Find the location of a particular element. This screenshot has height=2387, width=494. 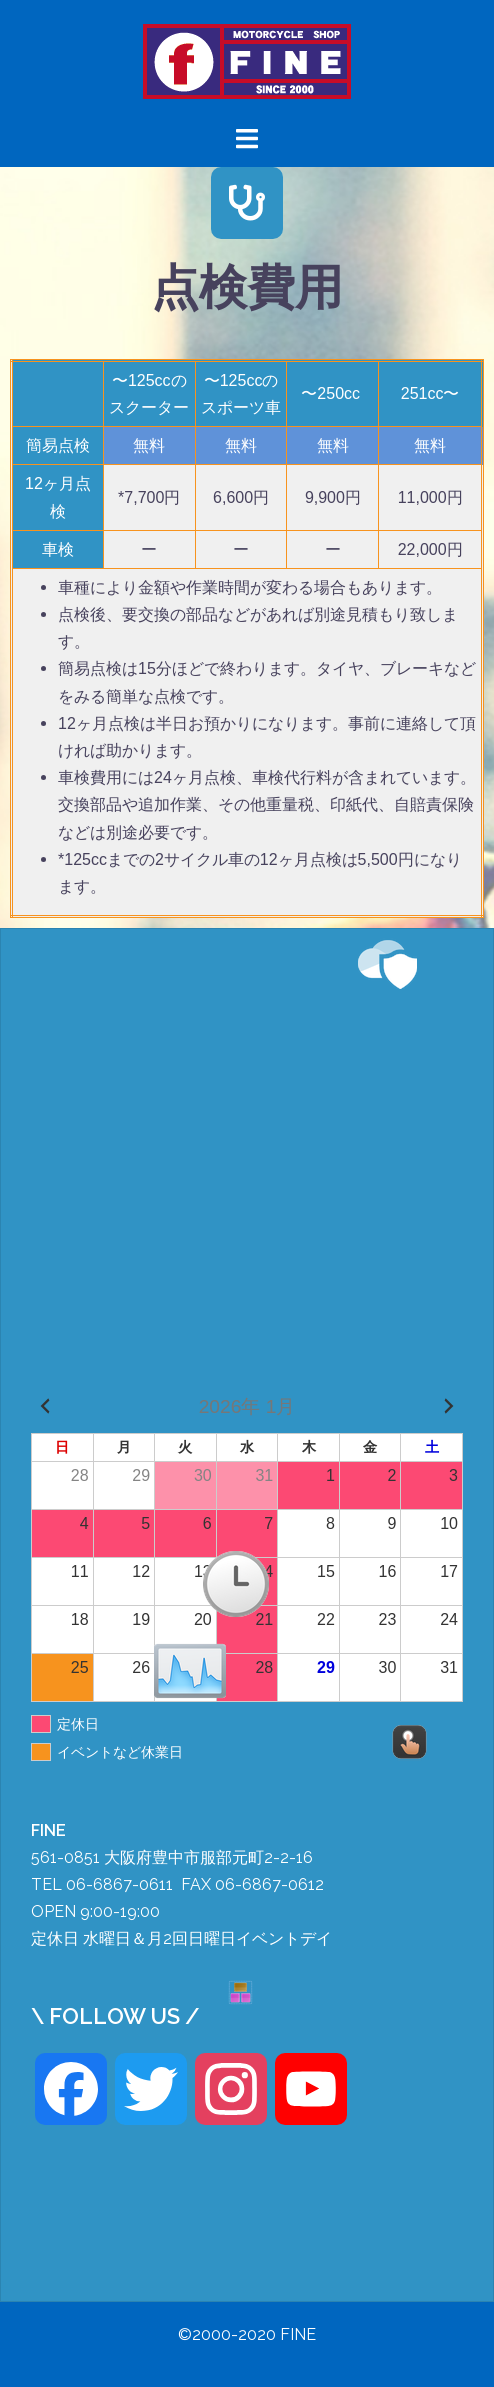

open task manager application is located at coordinates (190, 1671).